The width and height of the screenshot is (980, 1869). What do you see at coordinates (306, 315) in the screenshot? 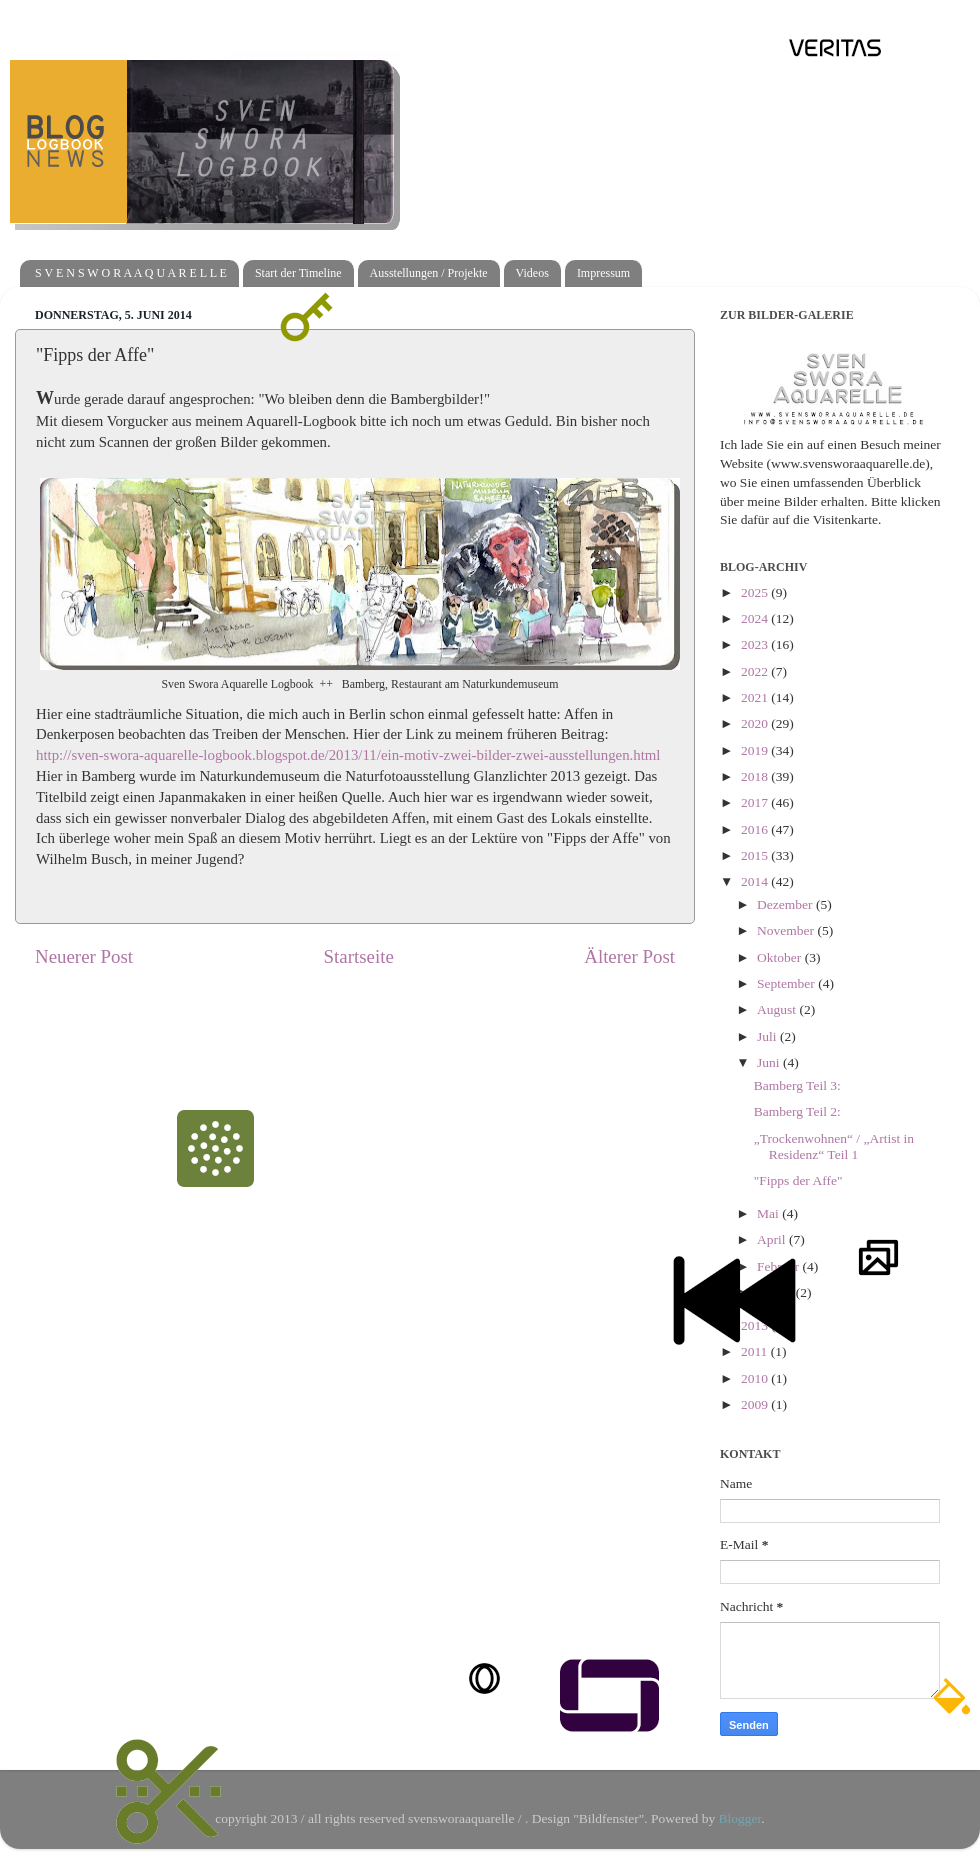
I see `access security or authentication settings` at bounding box center [306, 315].